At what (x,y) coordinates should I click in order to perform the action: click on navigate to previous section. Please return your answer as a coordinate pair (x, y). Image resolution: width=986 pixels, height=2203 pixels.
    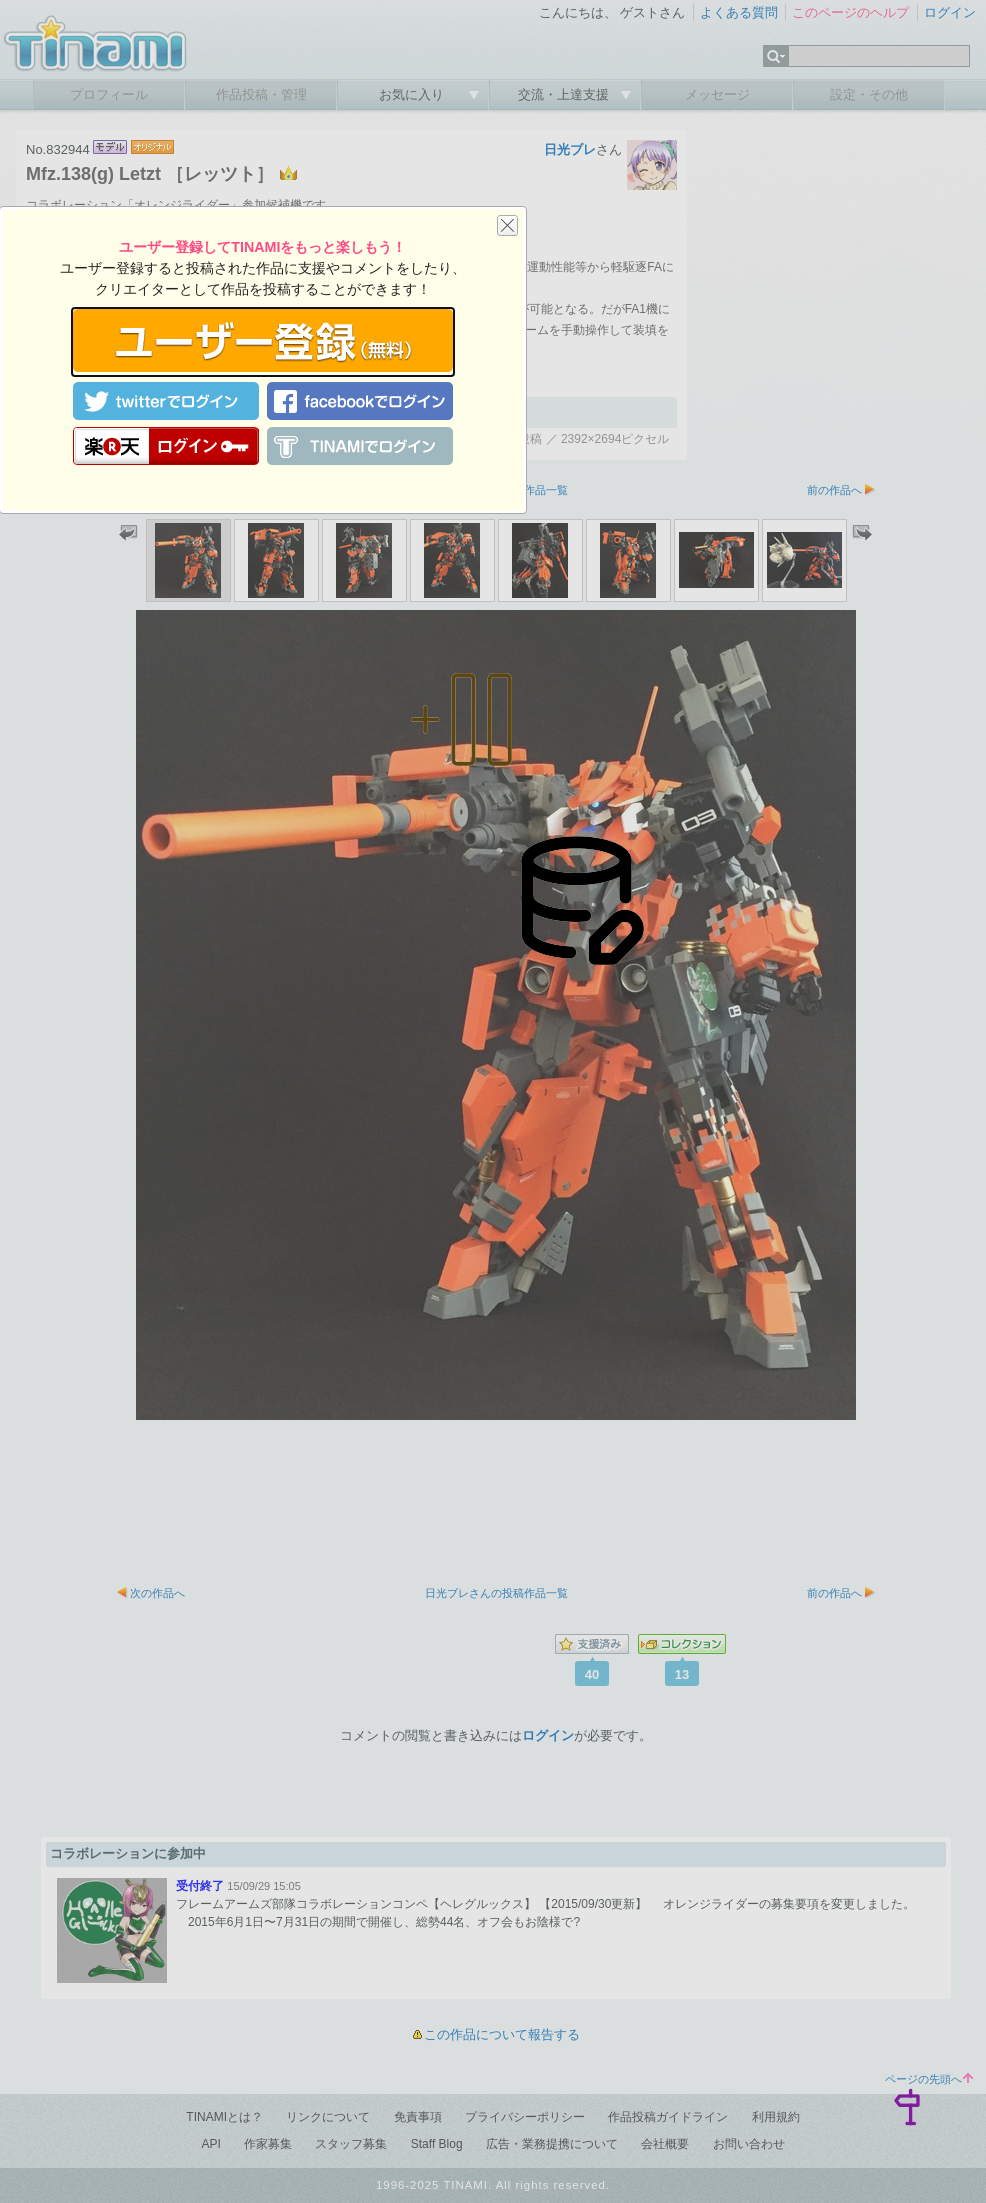
    Looking at the image, I should click on (907, 2107).